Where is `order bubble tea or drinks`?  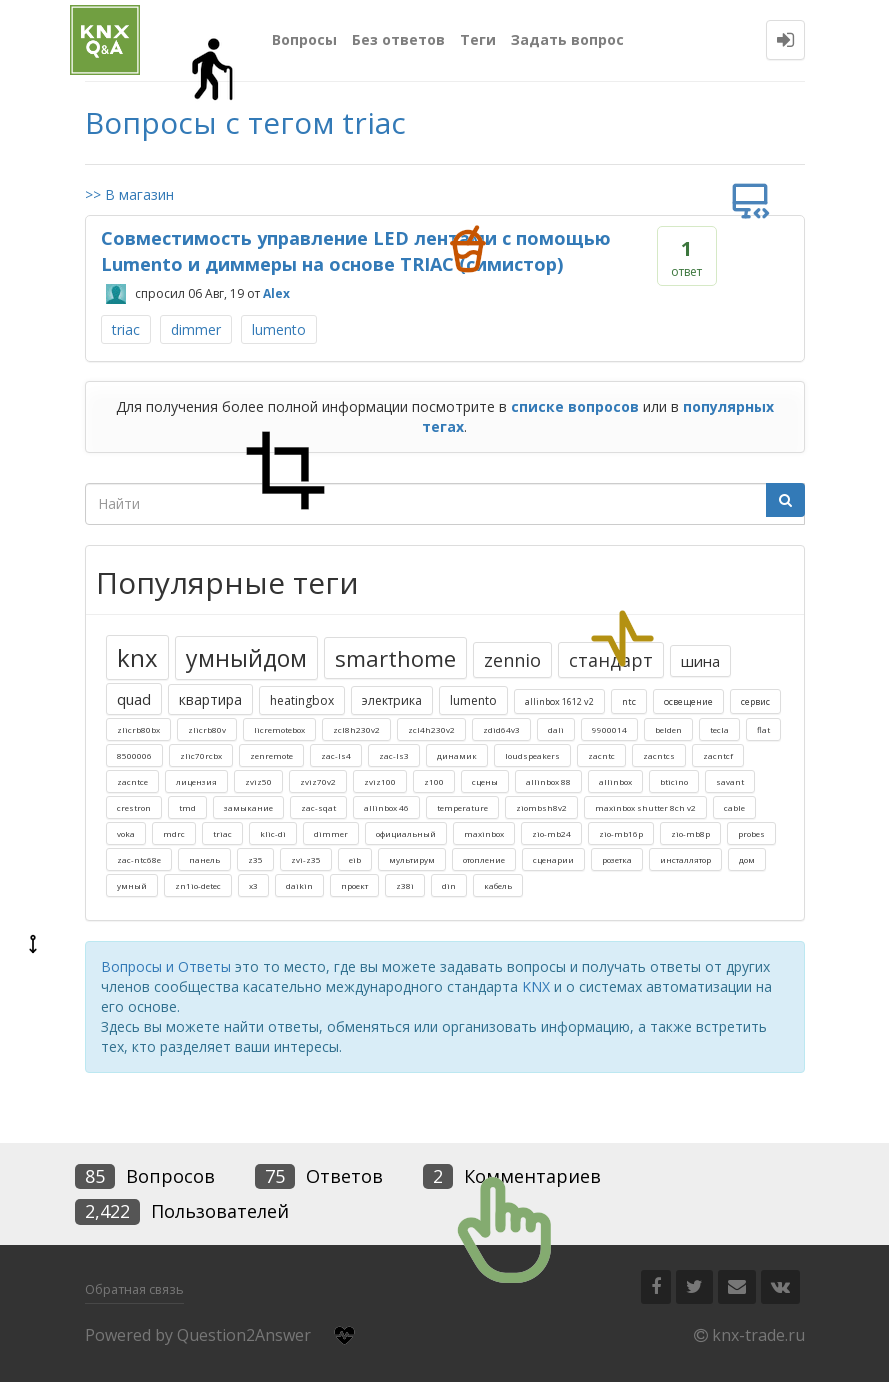
order bubble tea or drinks is located at coordinates (468, 250).